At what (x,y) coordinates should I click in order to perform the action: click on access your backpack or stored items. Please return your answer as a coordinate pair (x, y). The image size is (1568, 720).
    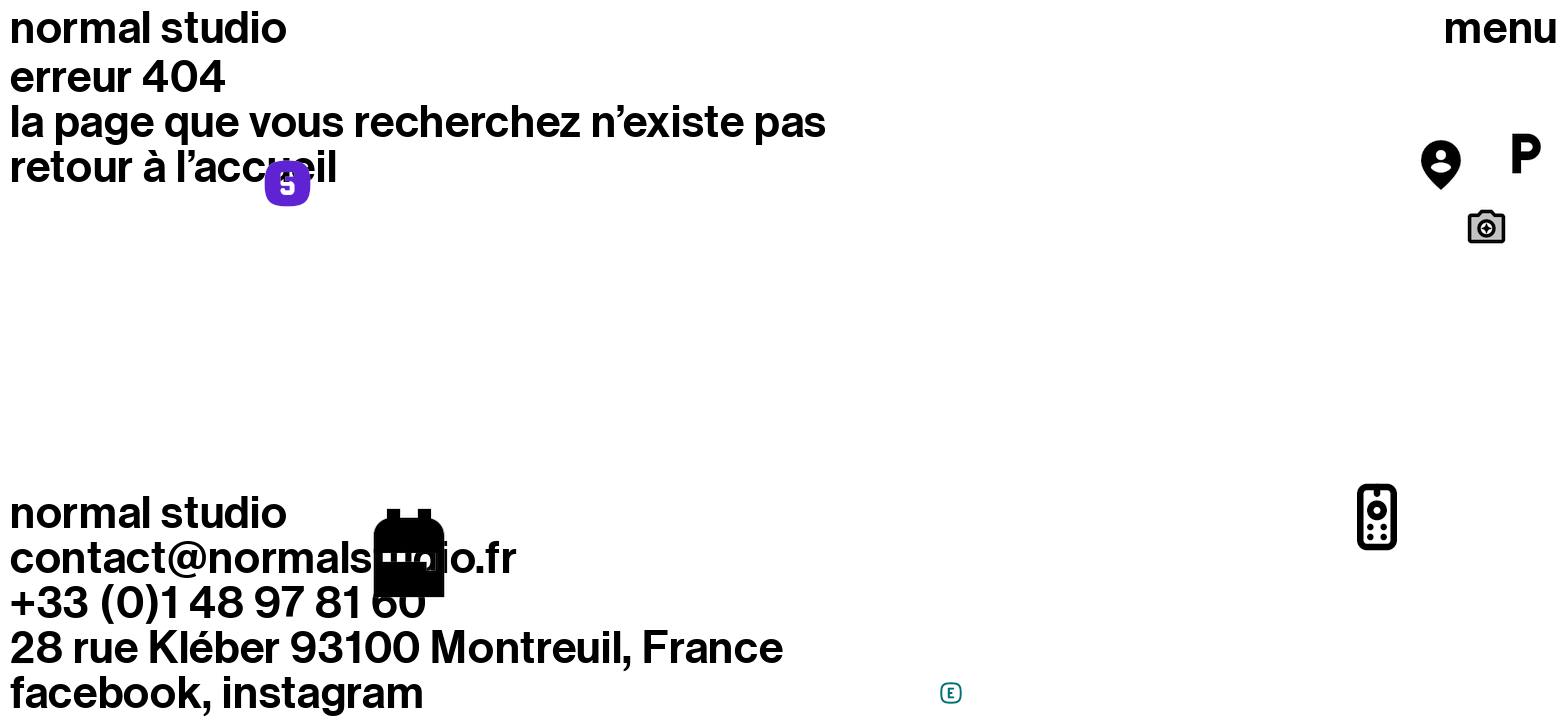
    Looking at the image, I should click on (409, 553).